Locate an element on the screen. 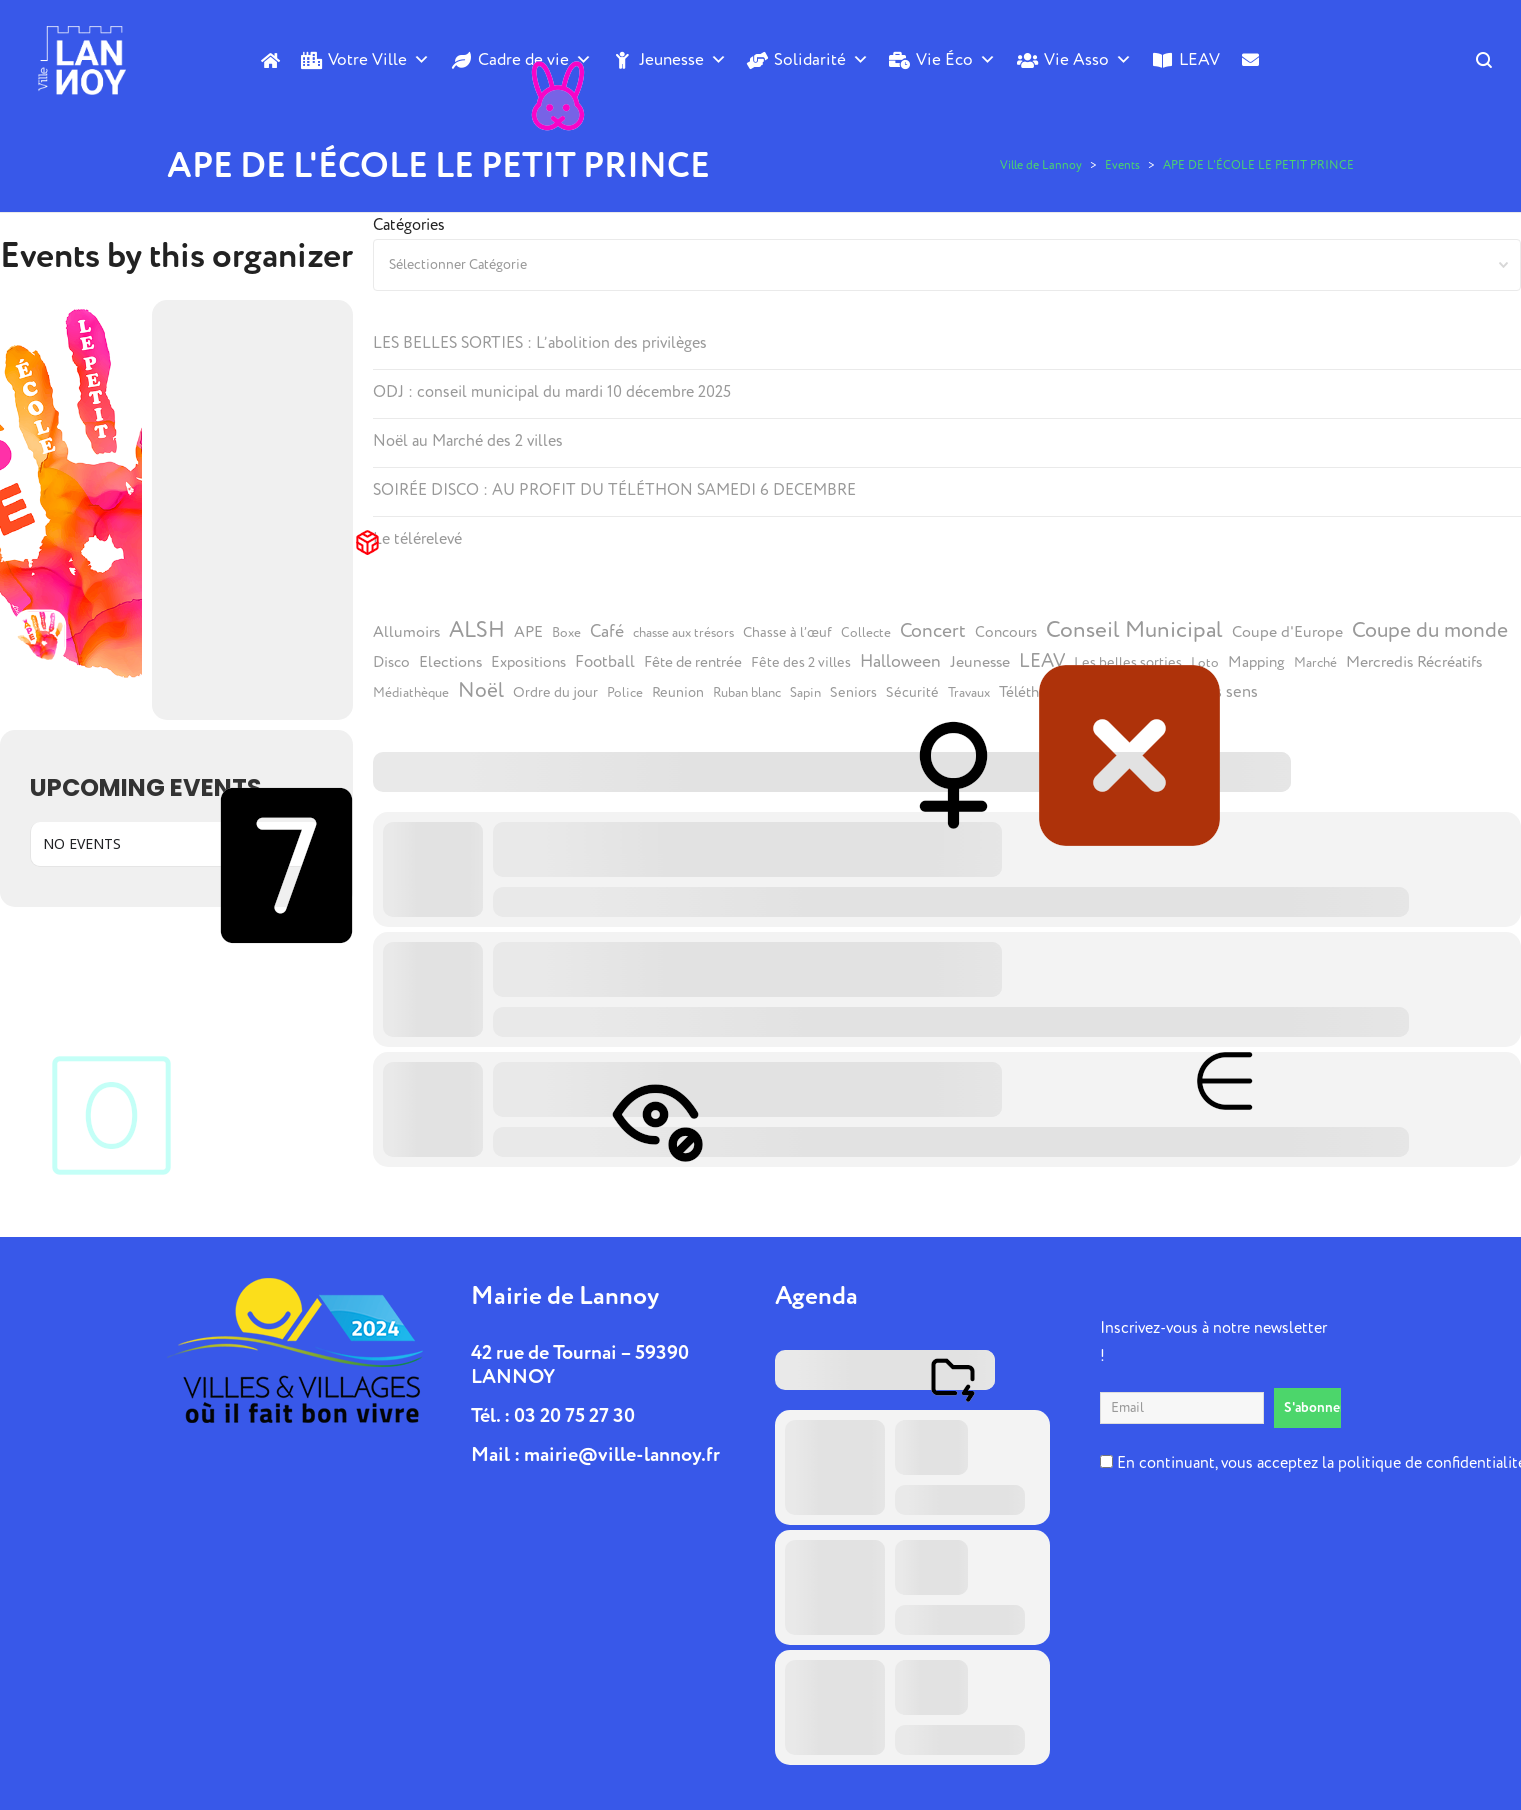 The image size is (1521, 1810). represents the number zero in a numeric input or display is located at coordinates (111, 1115).